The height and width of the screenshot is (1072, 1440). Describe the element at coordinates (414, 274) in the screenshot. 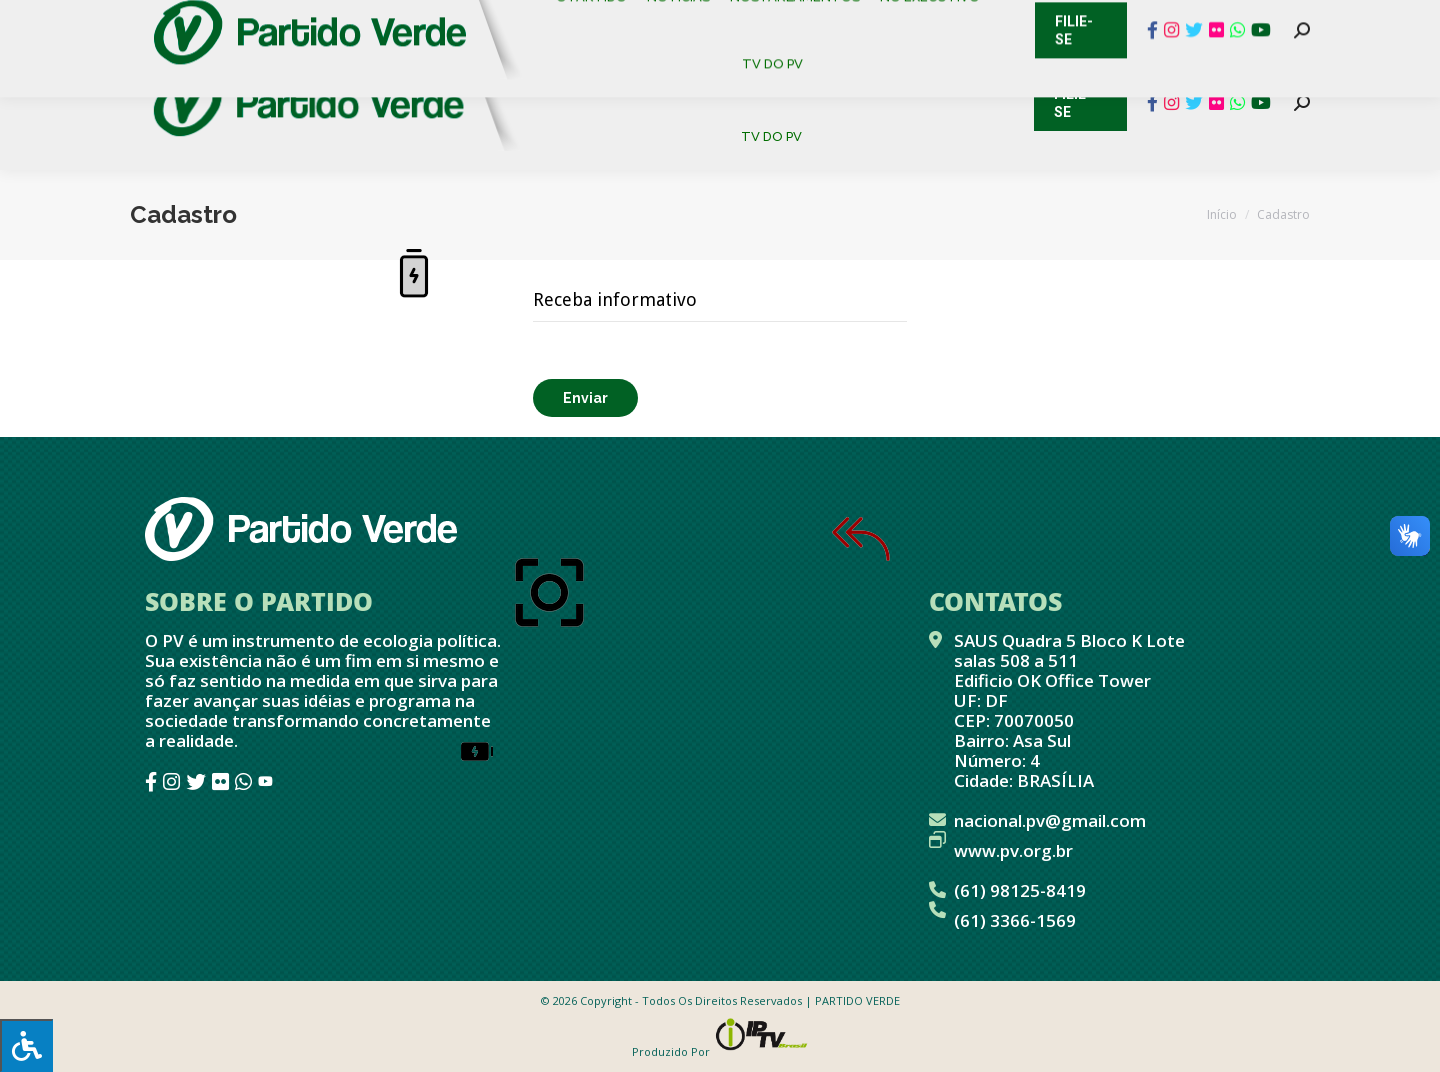

I see `indicates device is currently charging` at that location.